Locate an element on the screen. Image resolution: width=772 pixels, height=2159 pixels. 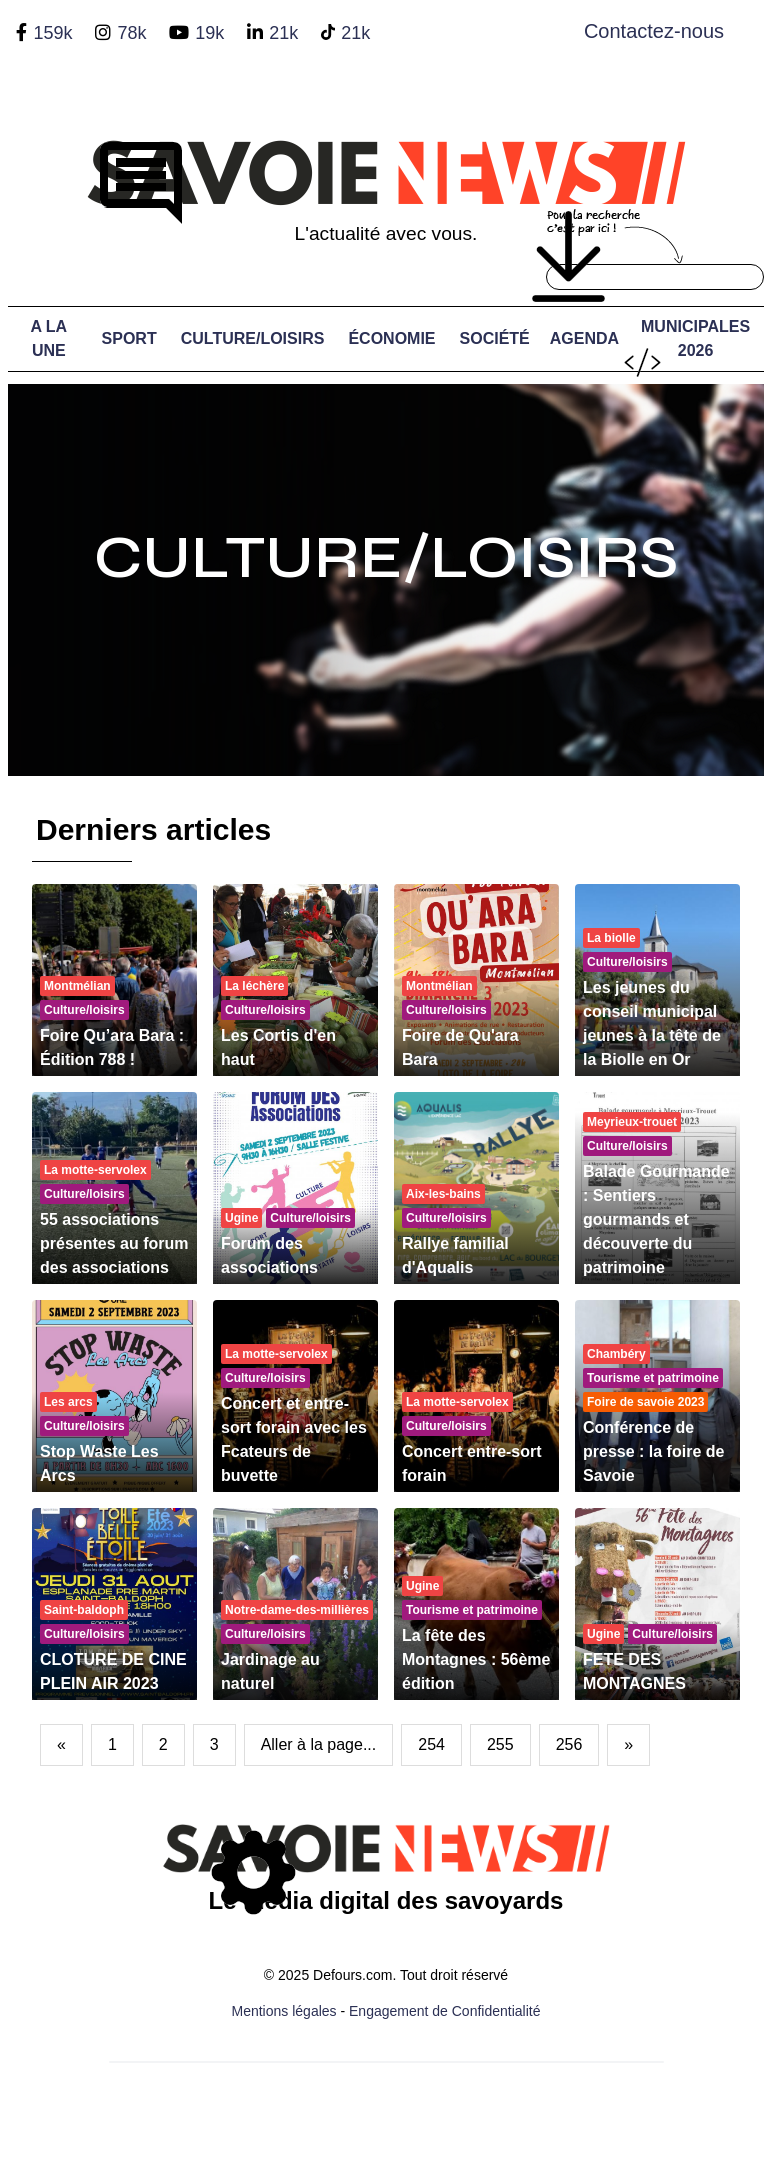
add a comment or note is located at coordinates (141, 183).